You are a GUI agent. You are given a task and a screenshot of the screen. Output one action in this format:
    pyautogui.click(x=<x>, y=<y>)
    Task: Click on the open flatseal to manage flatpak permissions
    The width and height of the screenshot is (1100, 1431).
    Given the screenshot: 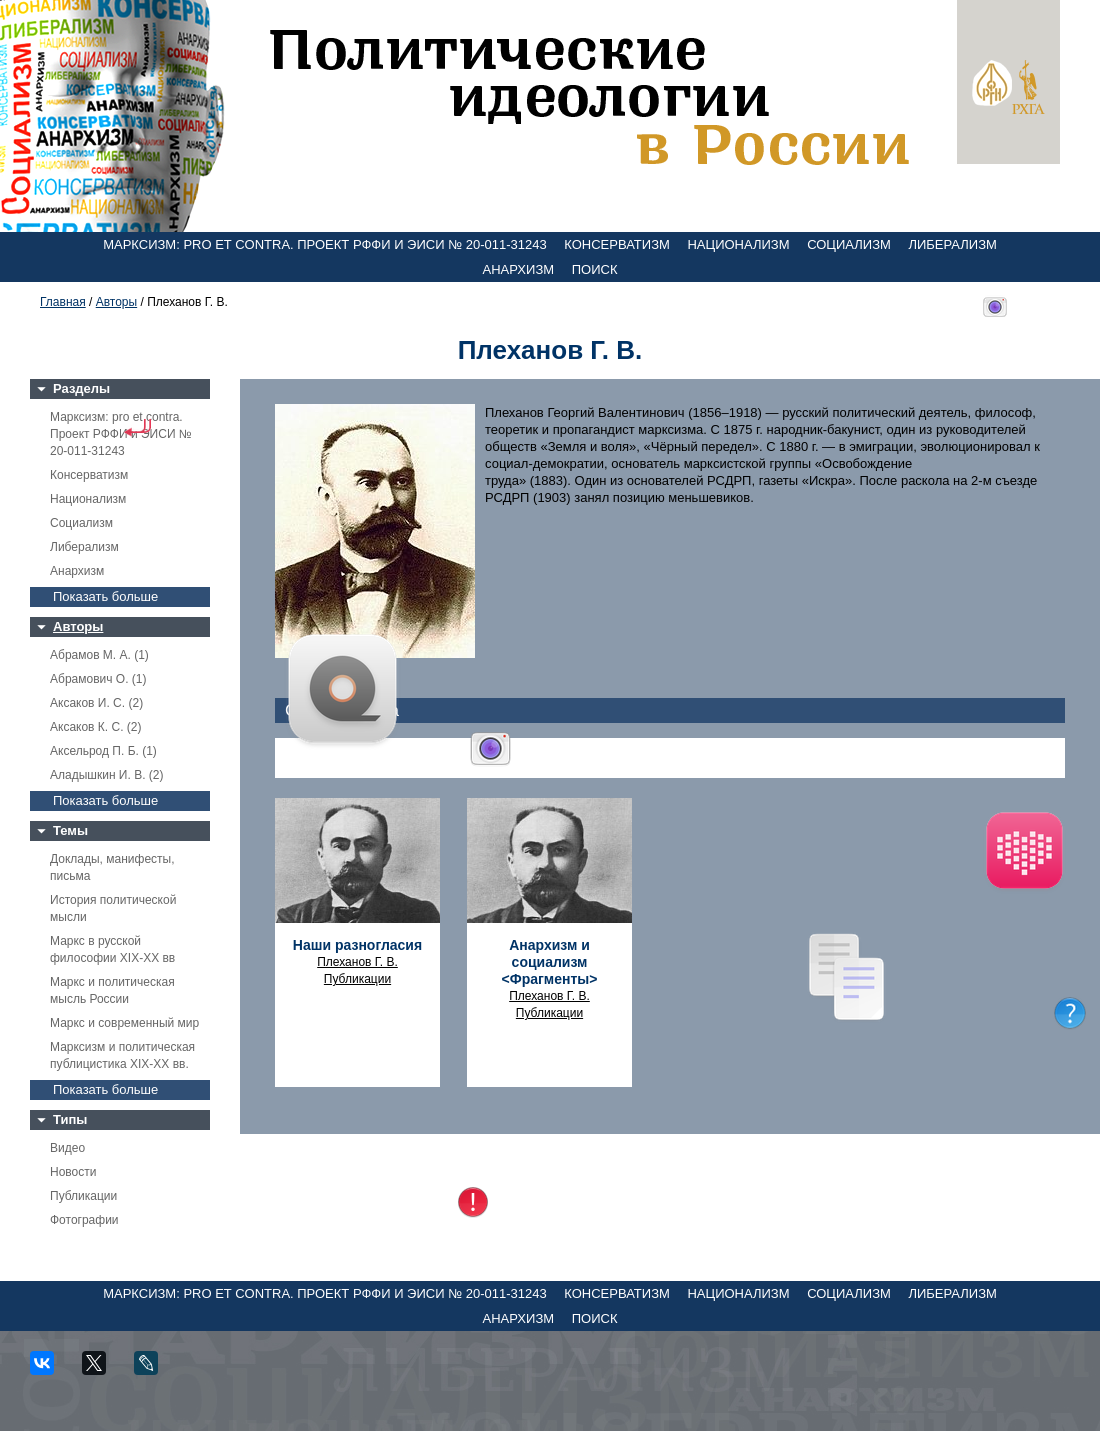 What is the action you would take?
    pyautogui.click(x=342, y=688)
    